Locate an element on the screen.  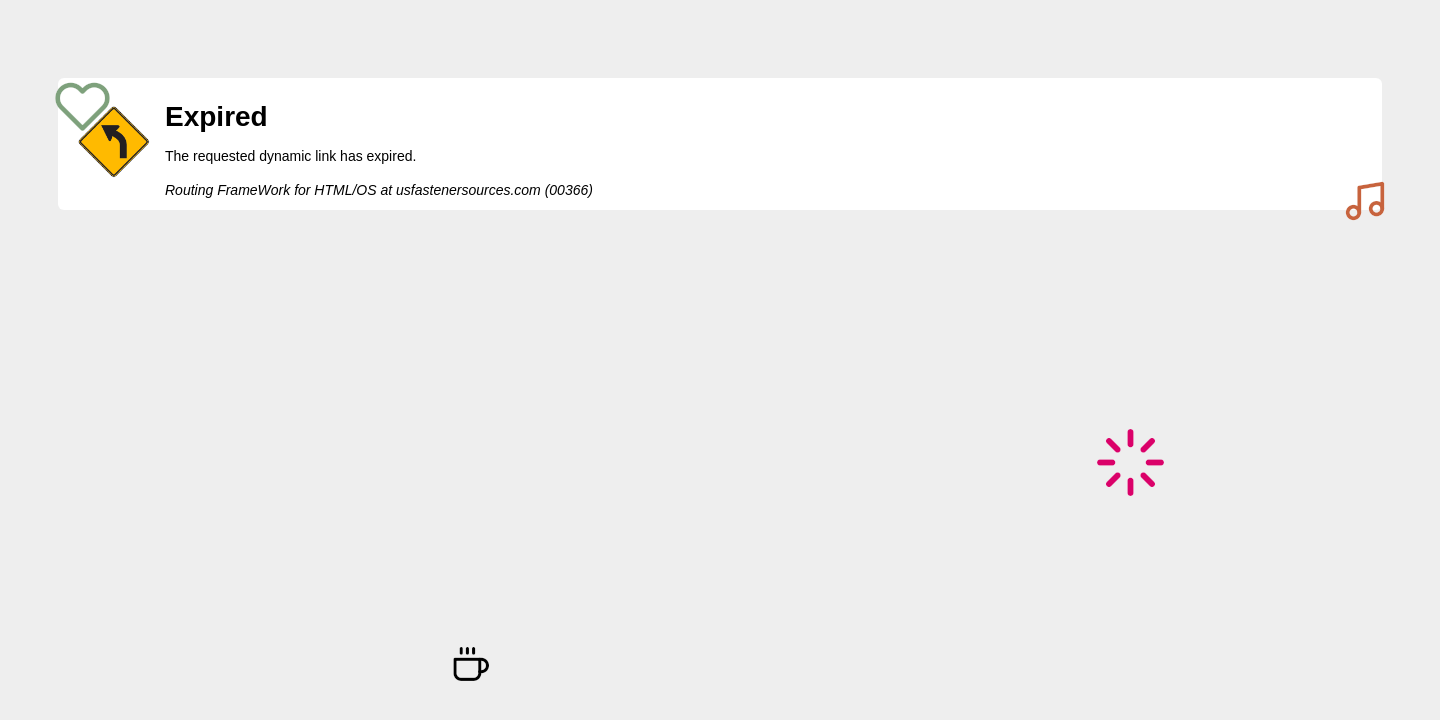
access music library or player is located at coordinates (1365, 201).